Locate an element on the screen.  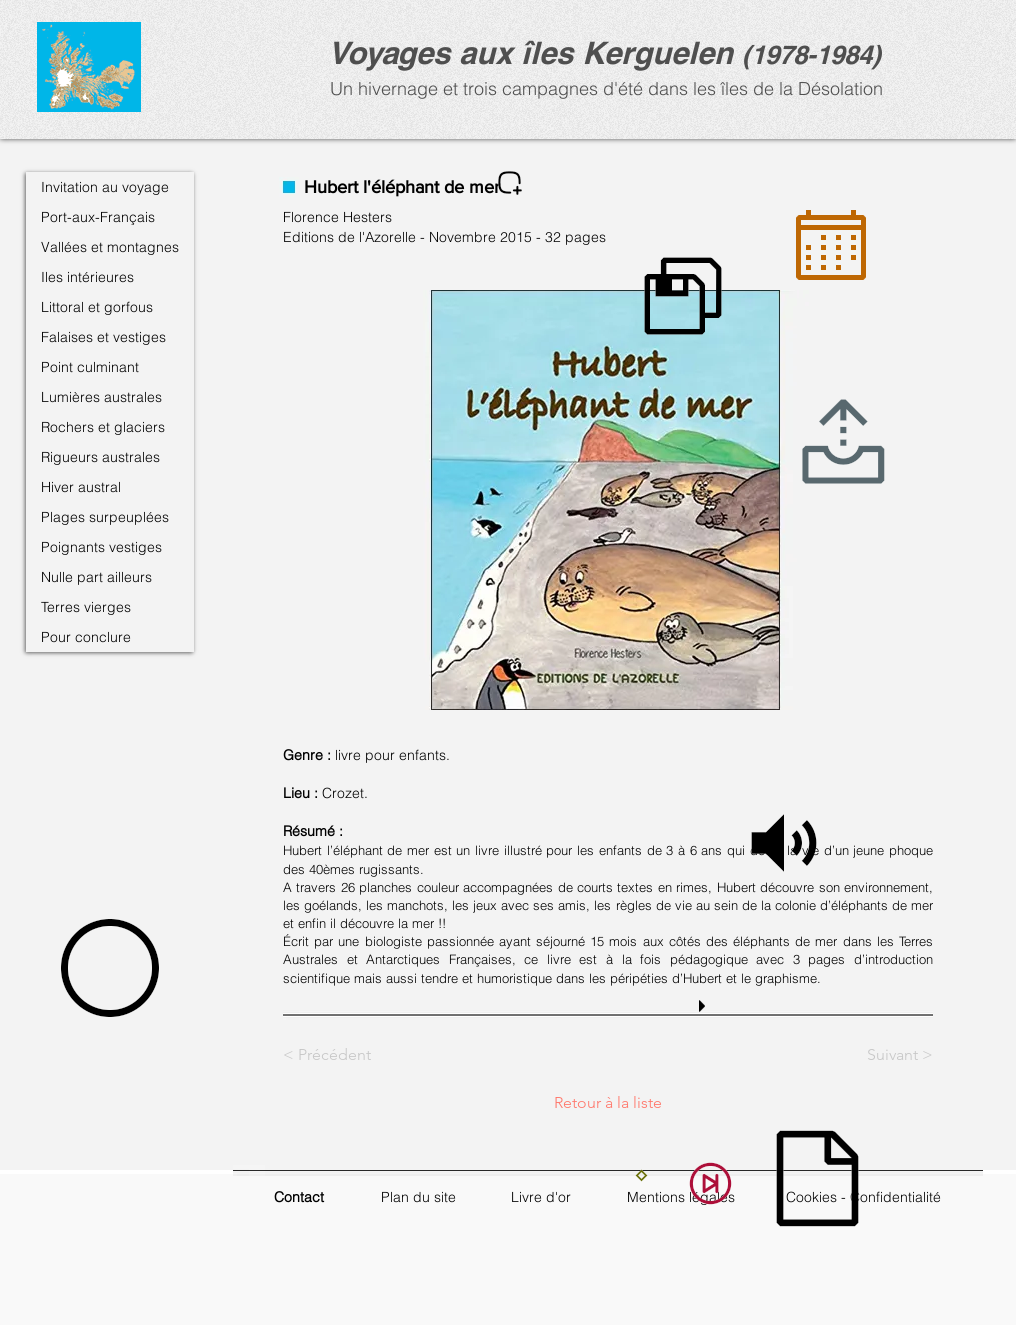
add a new item or create new content is located at coordinates (509, 182).